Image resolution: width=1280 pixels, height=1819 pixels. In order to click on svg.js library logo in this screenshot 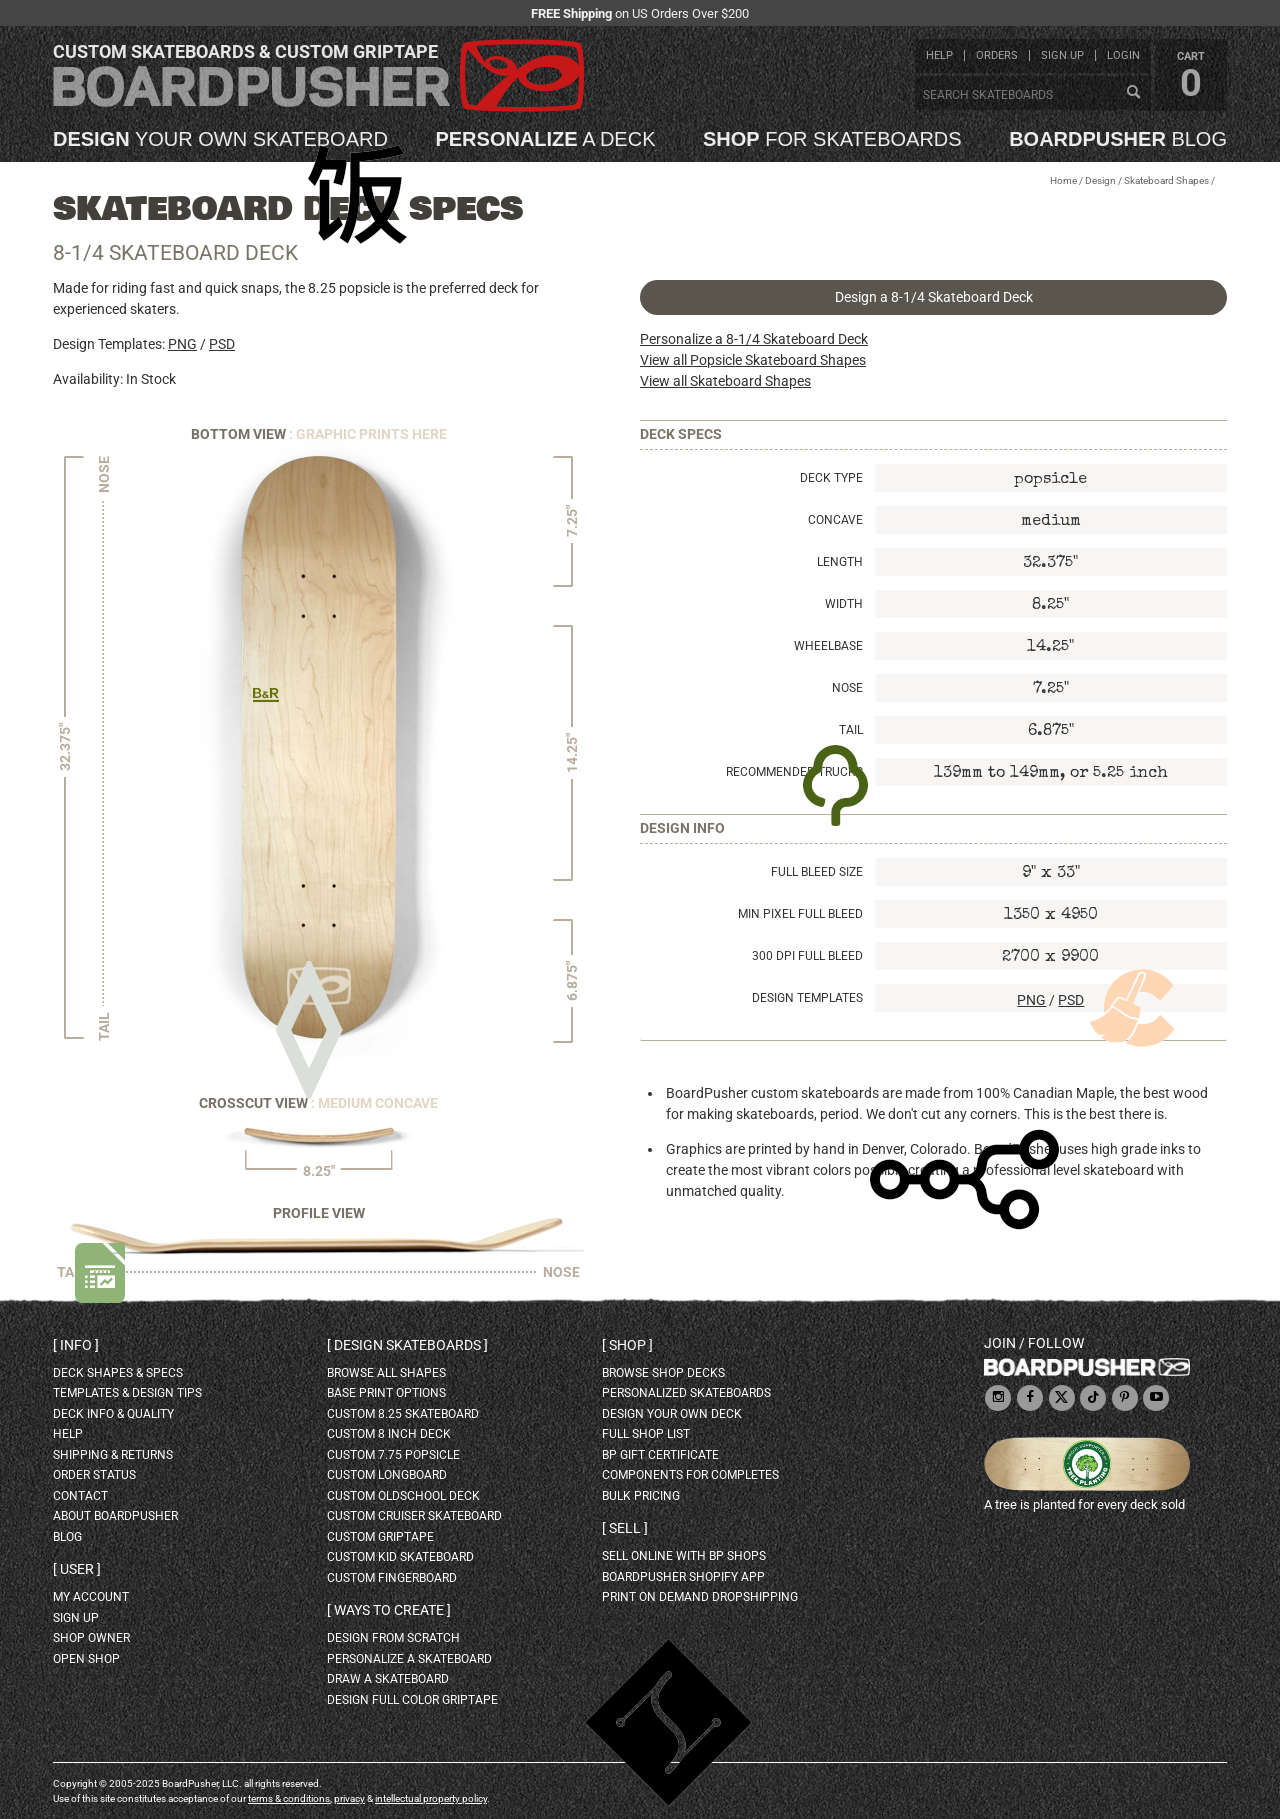, I will do `click(668, 1722)`.